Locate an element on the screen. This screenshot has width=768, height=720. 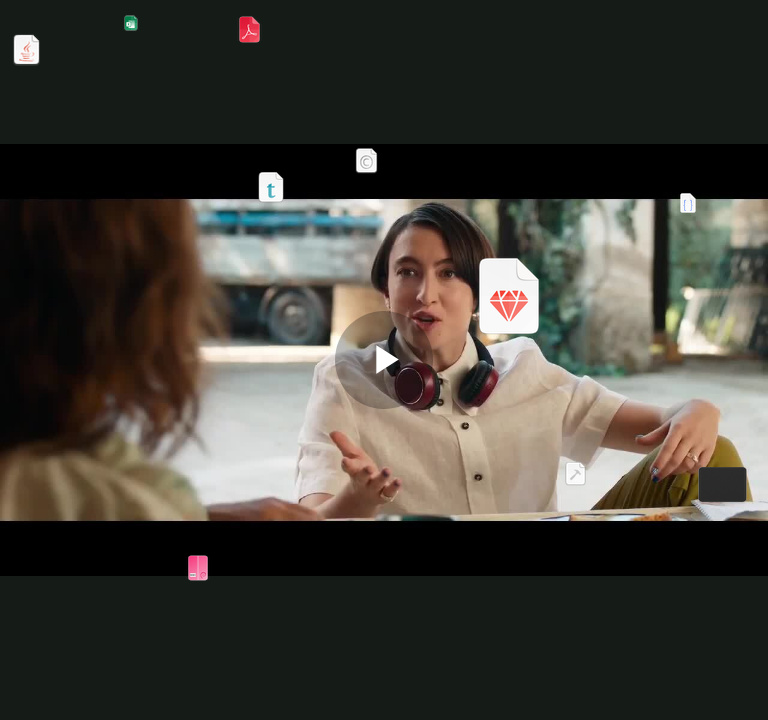
indicates a CMake configuration file is located at coordinates (575, 473).